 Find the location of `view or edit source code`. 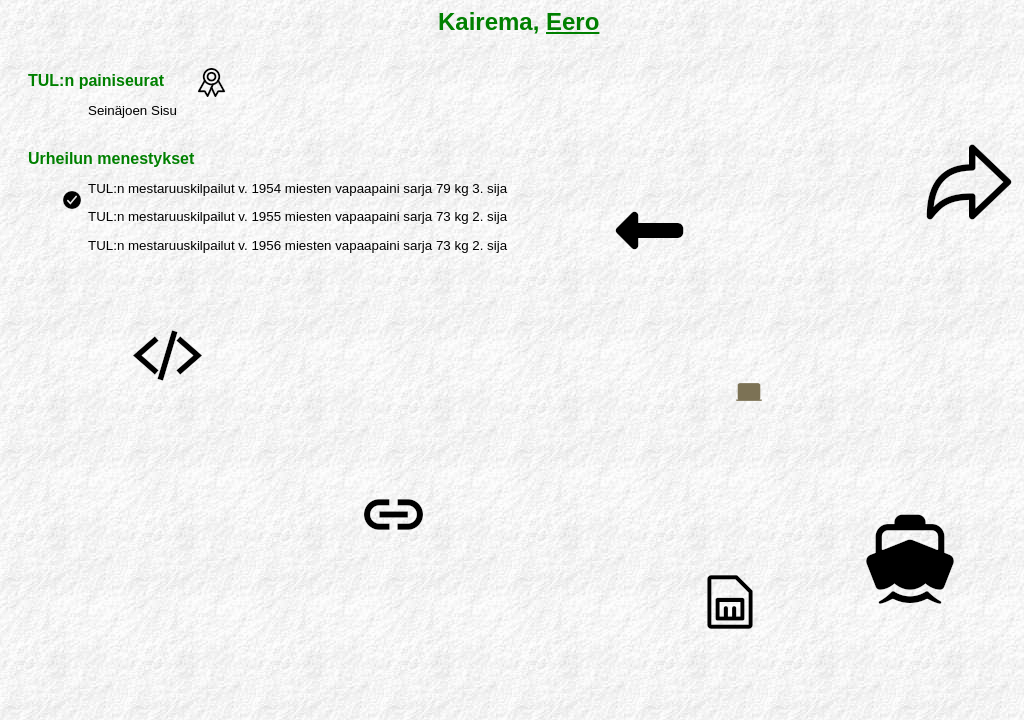

view or edit source code is located at coordinates (167, 355).